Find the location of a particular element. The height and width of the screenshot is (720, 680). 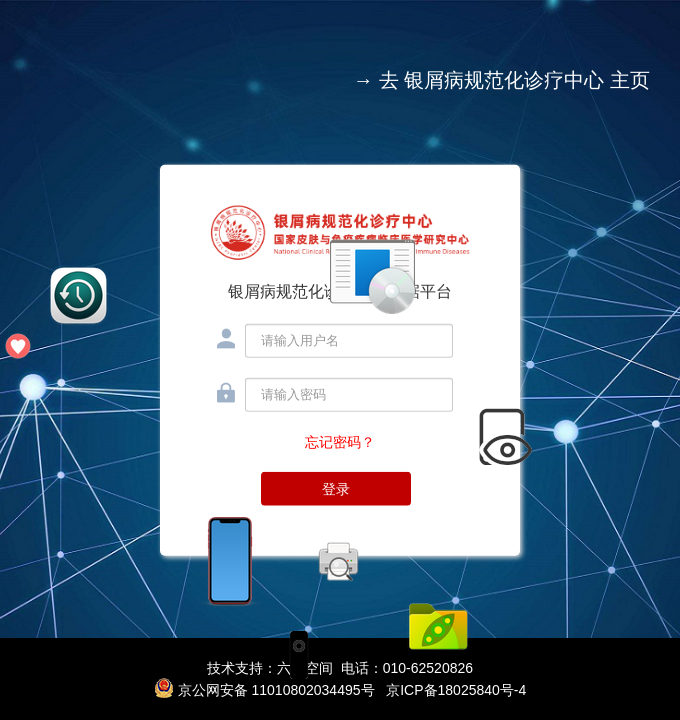

open program installation disc is located at coordinates (372, 271).